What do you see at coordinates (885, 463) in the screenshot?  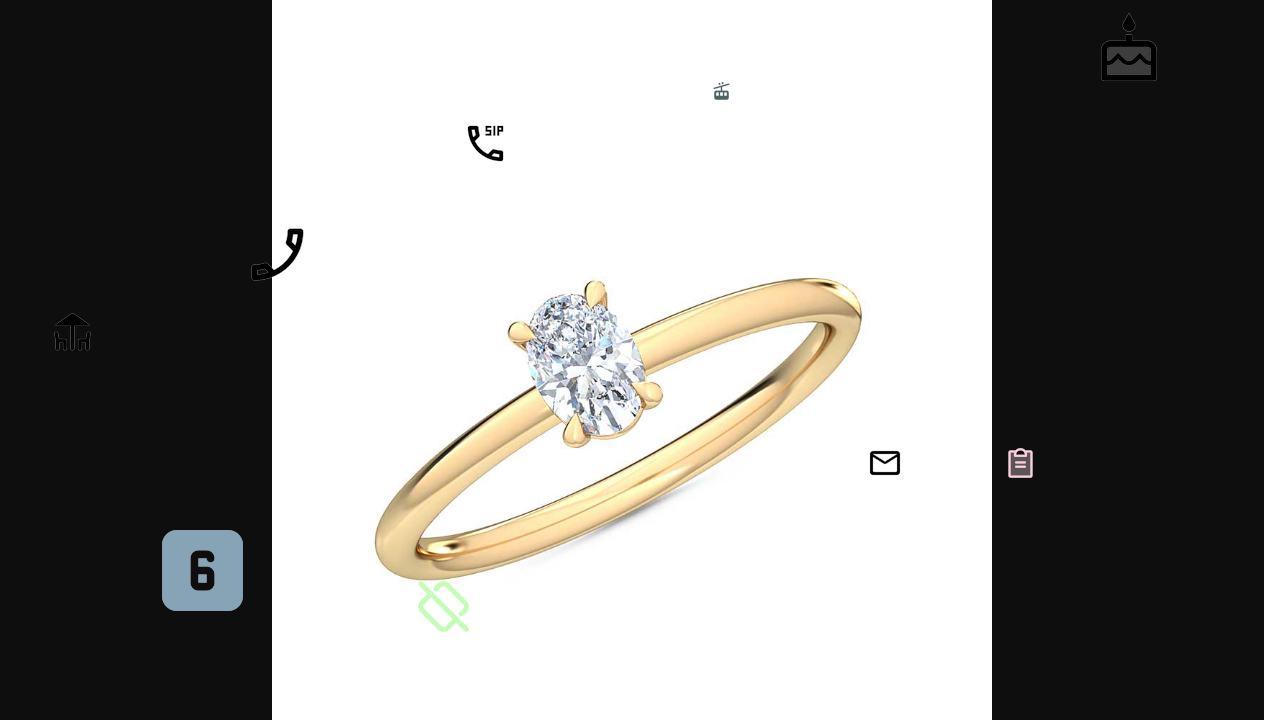 I see `open your email inbox` at bounding box center [885, 463].